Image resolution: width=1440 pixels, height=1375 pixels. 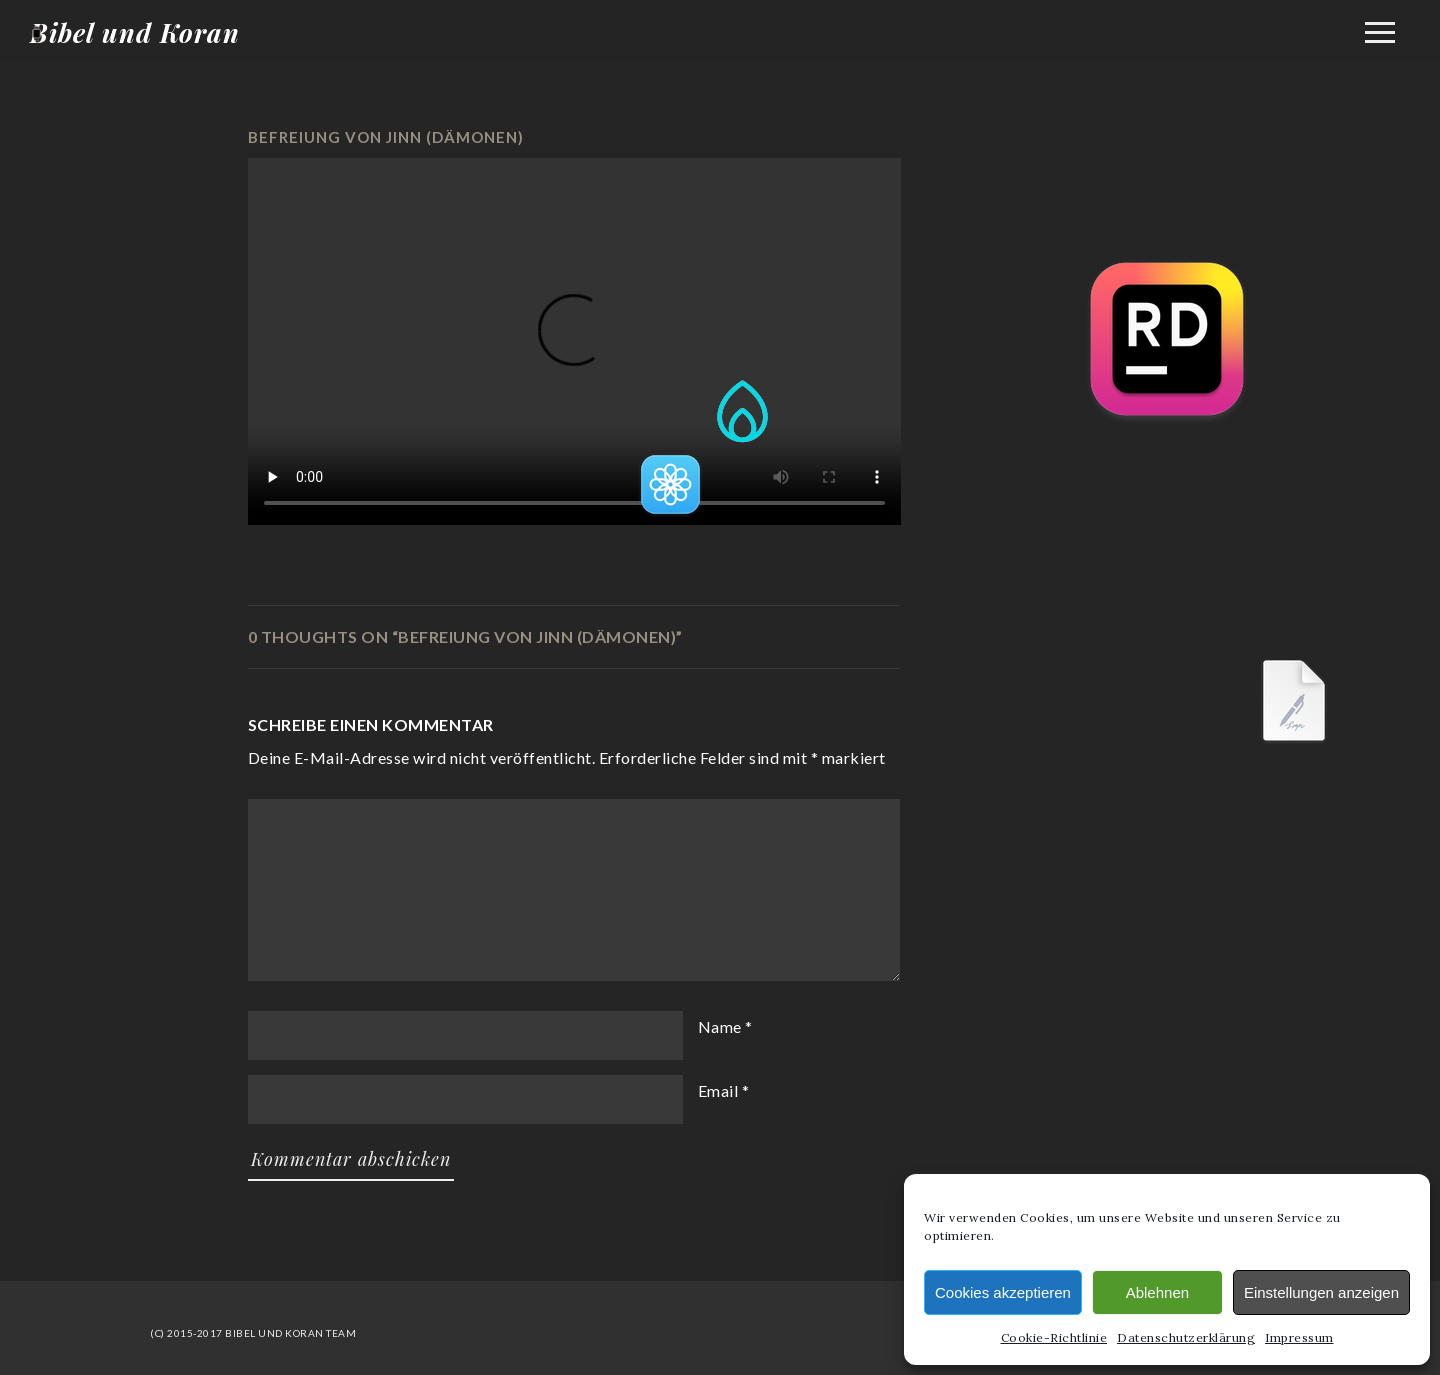 I want to click on open JetBrains Rider IDE, so click(x=1167, y=339).